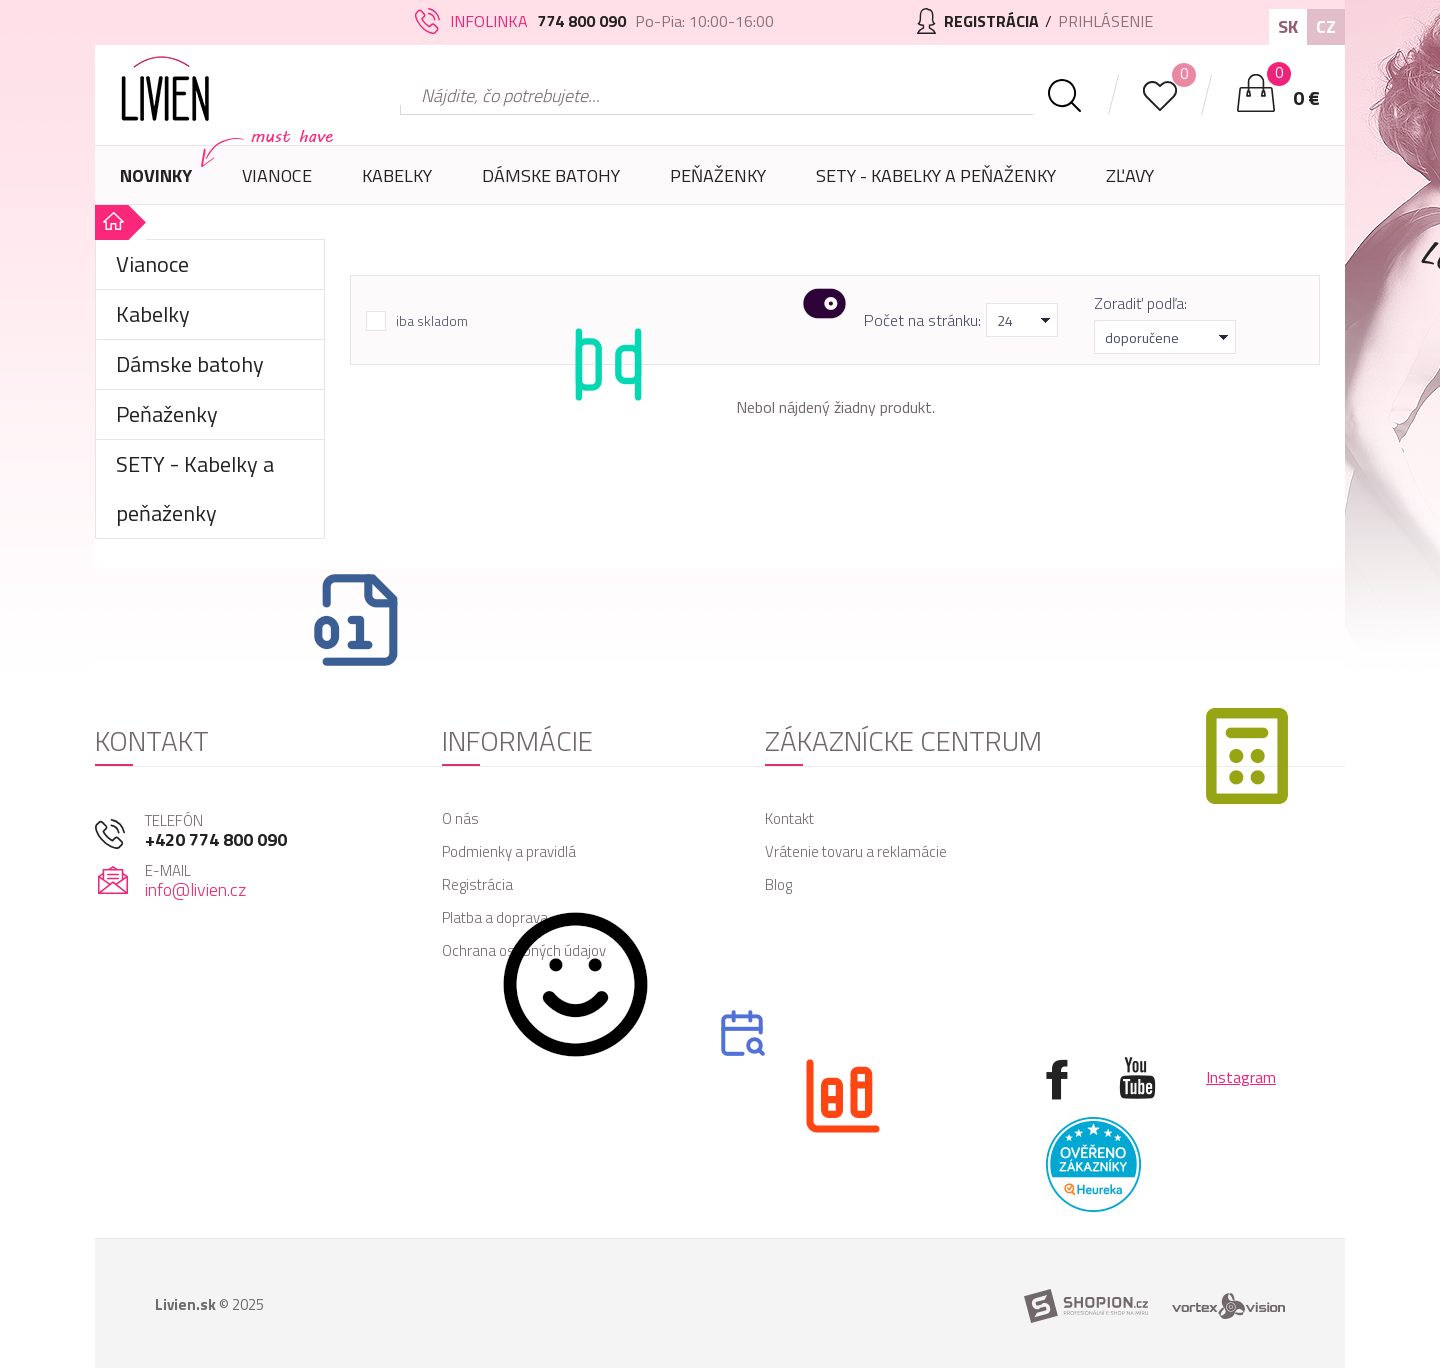  I want to click on open the calculator app, so click(1247, 756).